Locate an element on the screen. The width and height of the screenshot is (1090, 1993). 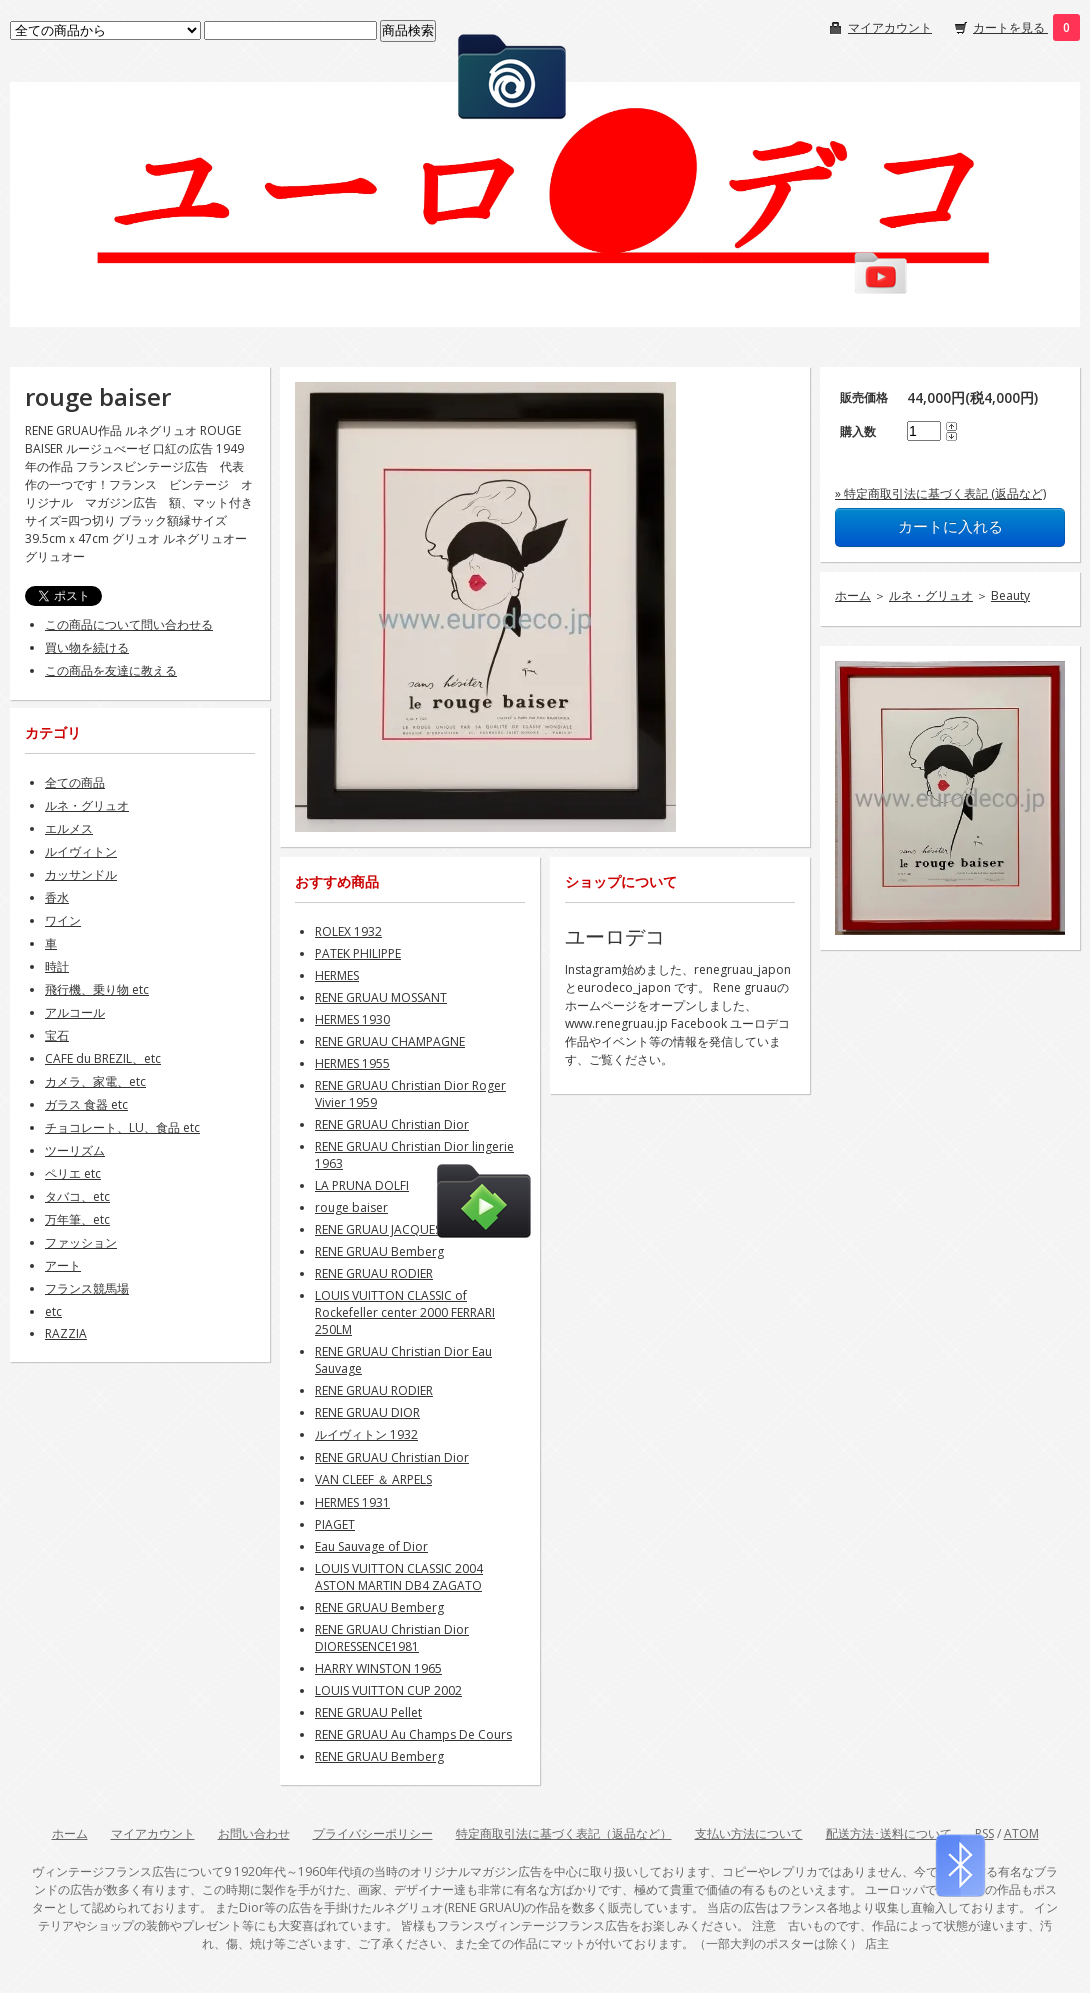
open folder containing YouTube downloads is located at coordinates (880, 274).